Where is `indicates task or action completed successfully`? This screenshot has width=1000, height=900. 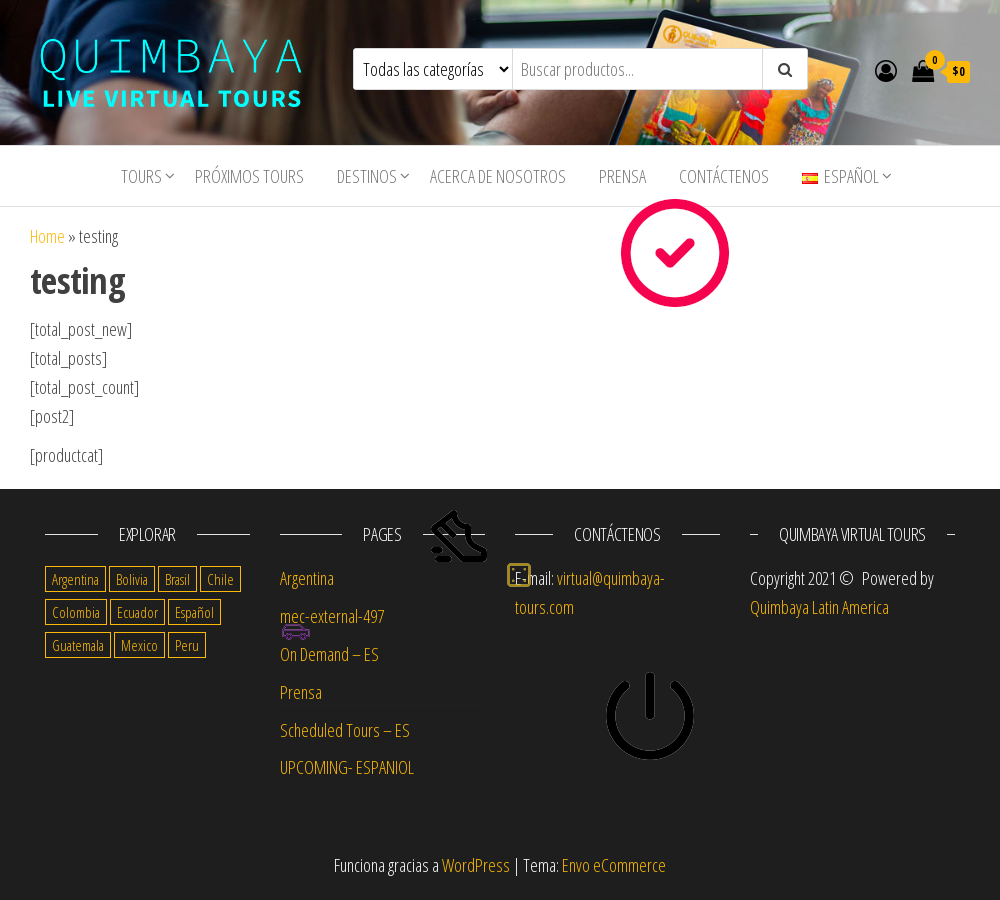 indicates task or action completed successfully is located at coordinates (675, 253).